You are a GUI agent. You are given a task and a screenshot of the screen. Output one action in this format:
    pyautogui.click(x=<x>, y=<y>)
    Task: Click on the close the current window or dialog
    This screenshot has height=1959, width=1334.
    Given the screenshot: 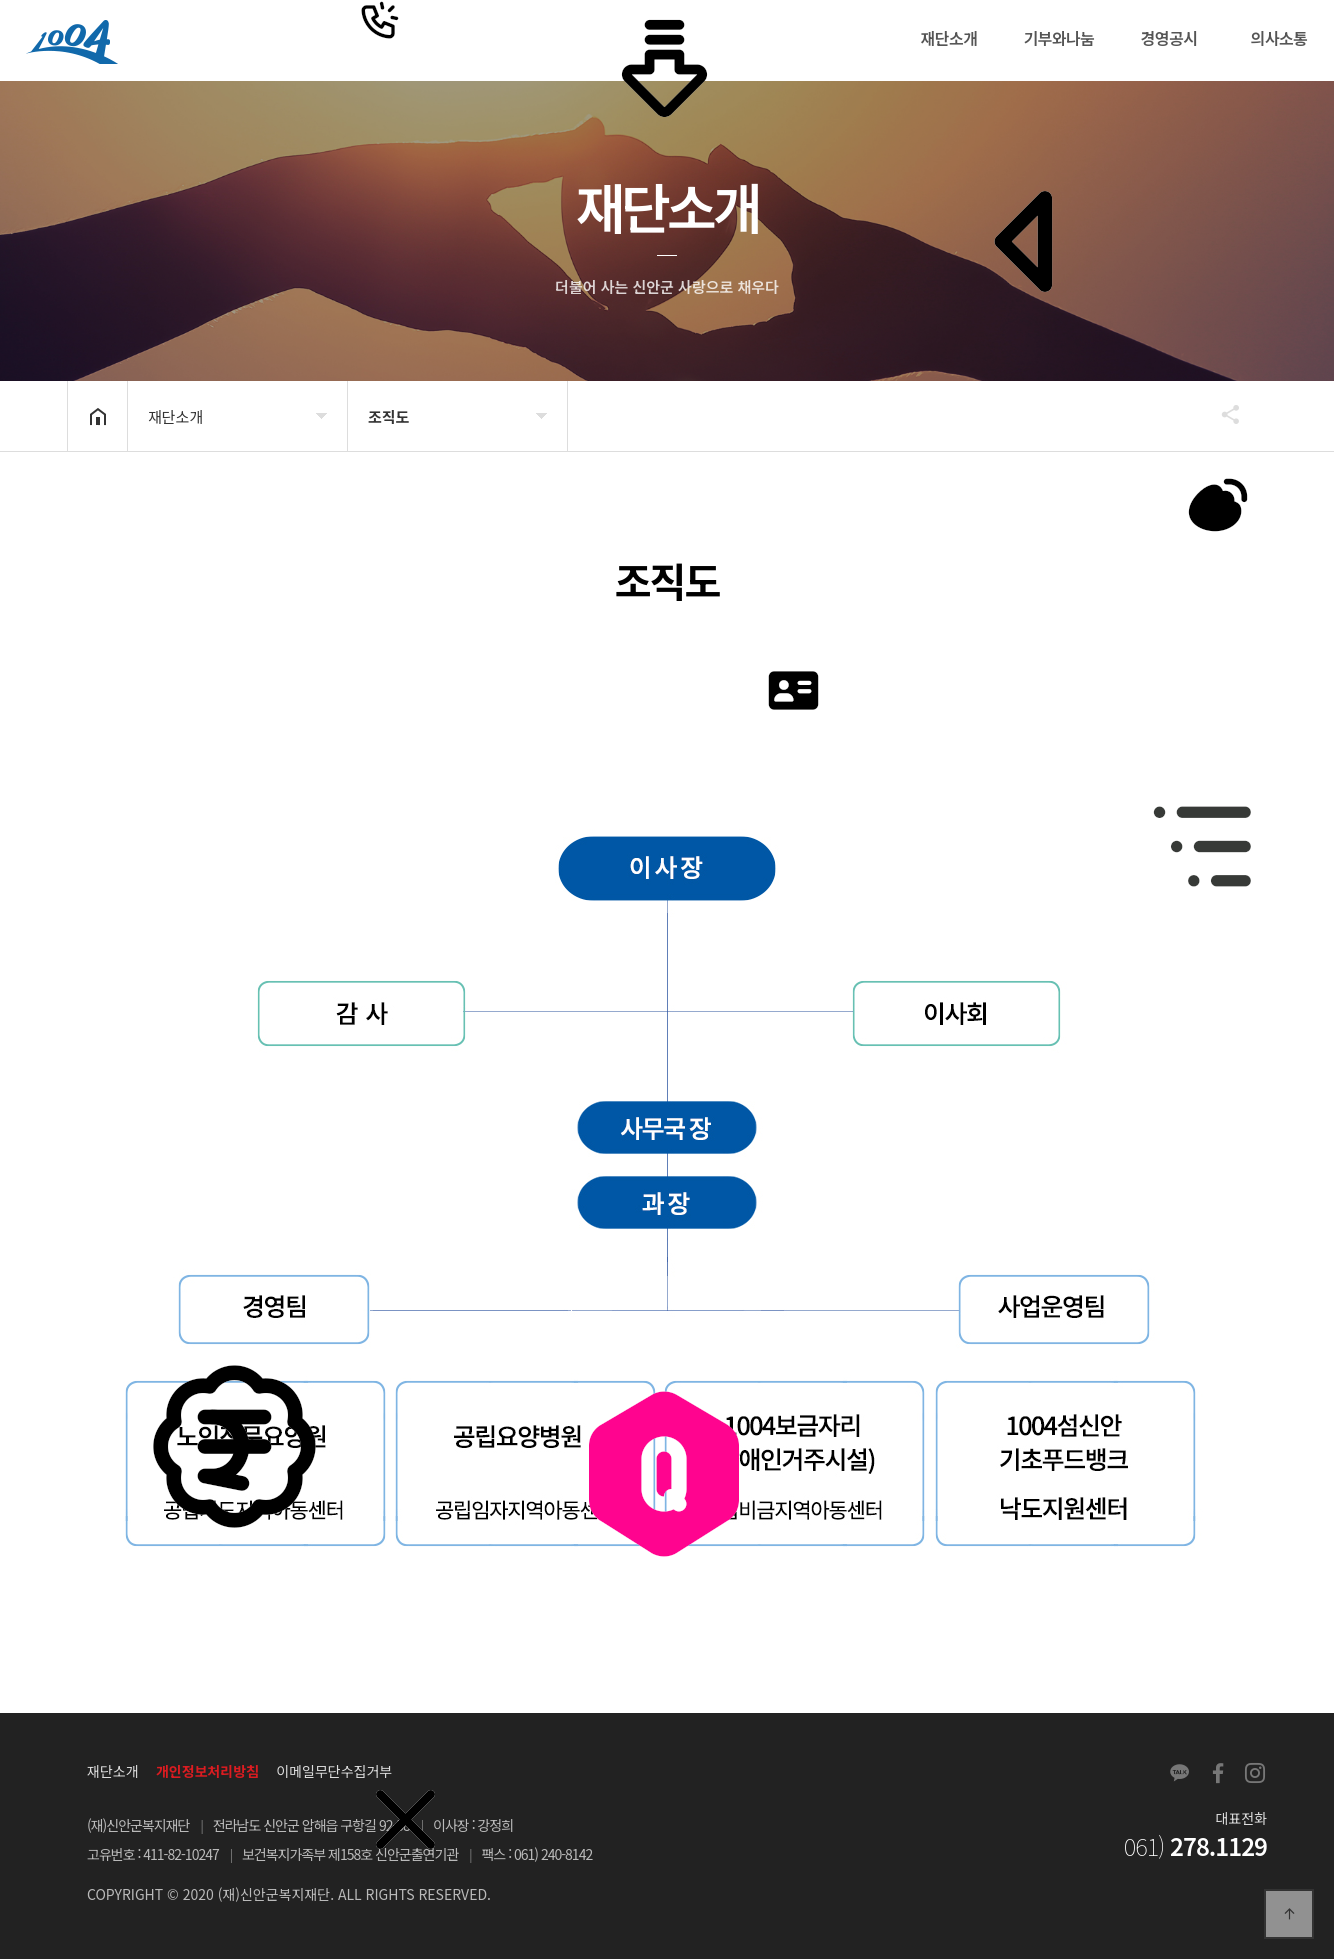 What is the action you would take?
    pyautogui.click(x=405, y=1819)
    